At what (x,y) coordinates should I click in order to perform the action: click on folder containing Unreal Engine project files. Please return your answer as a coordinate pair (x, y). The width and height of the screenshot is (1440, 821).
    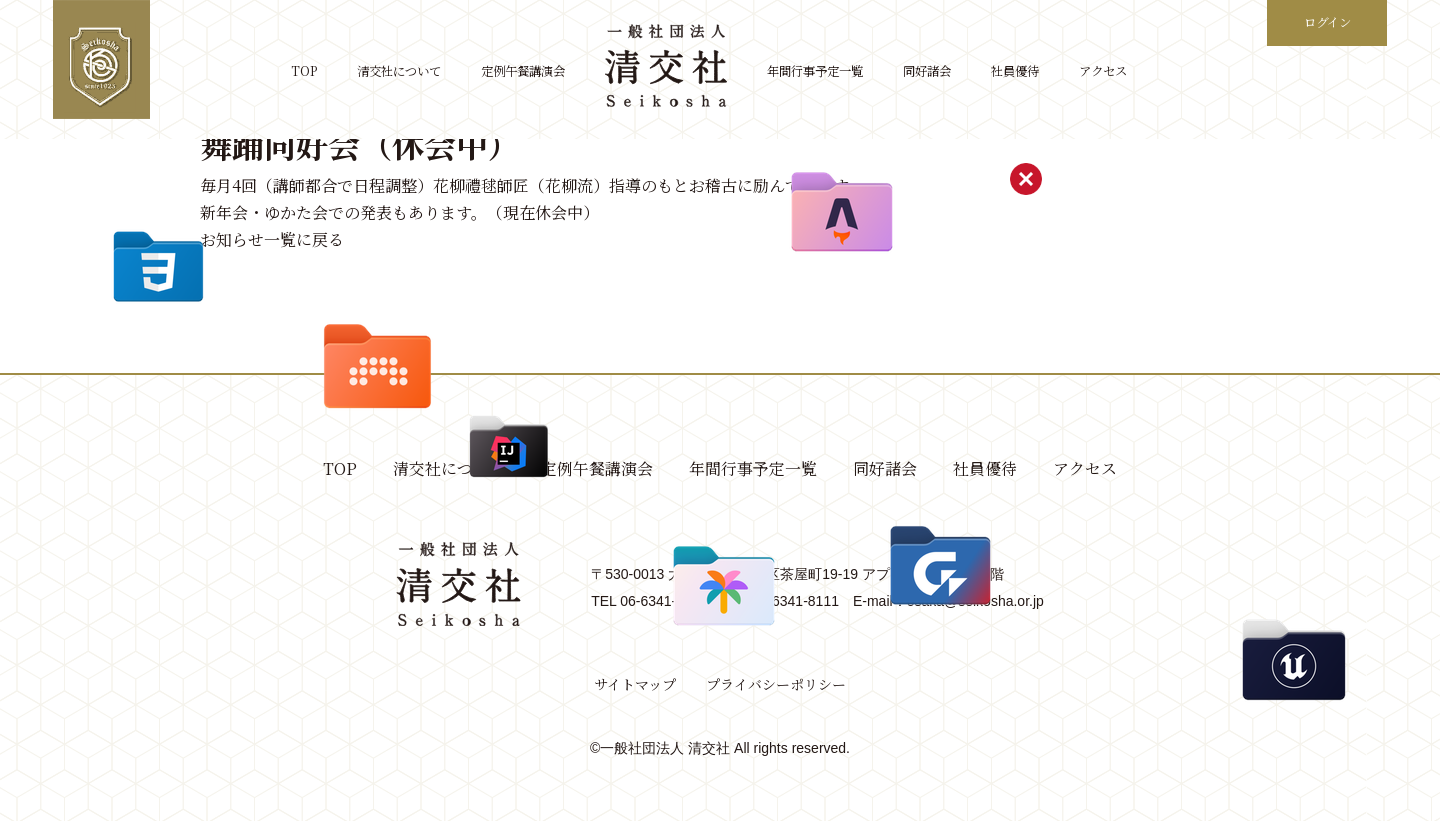
    Looking at the image, I should click on (1293, 662).